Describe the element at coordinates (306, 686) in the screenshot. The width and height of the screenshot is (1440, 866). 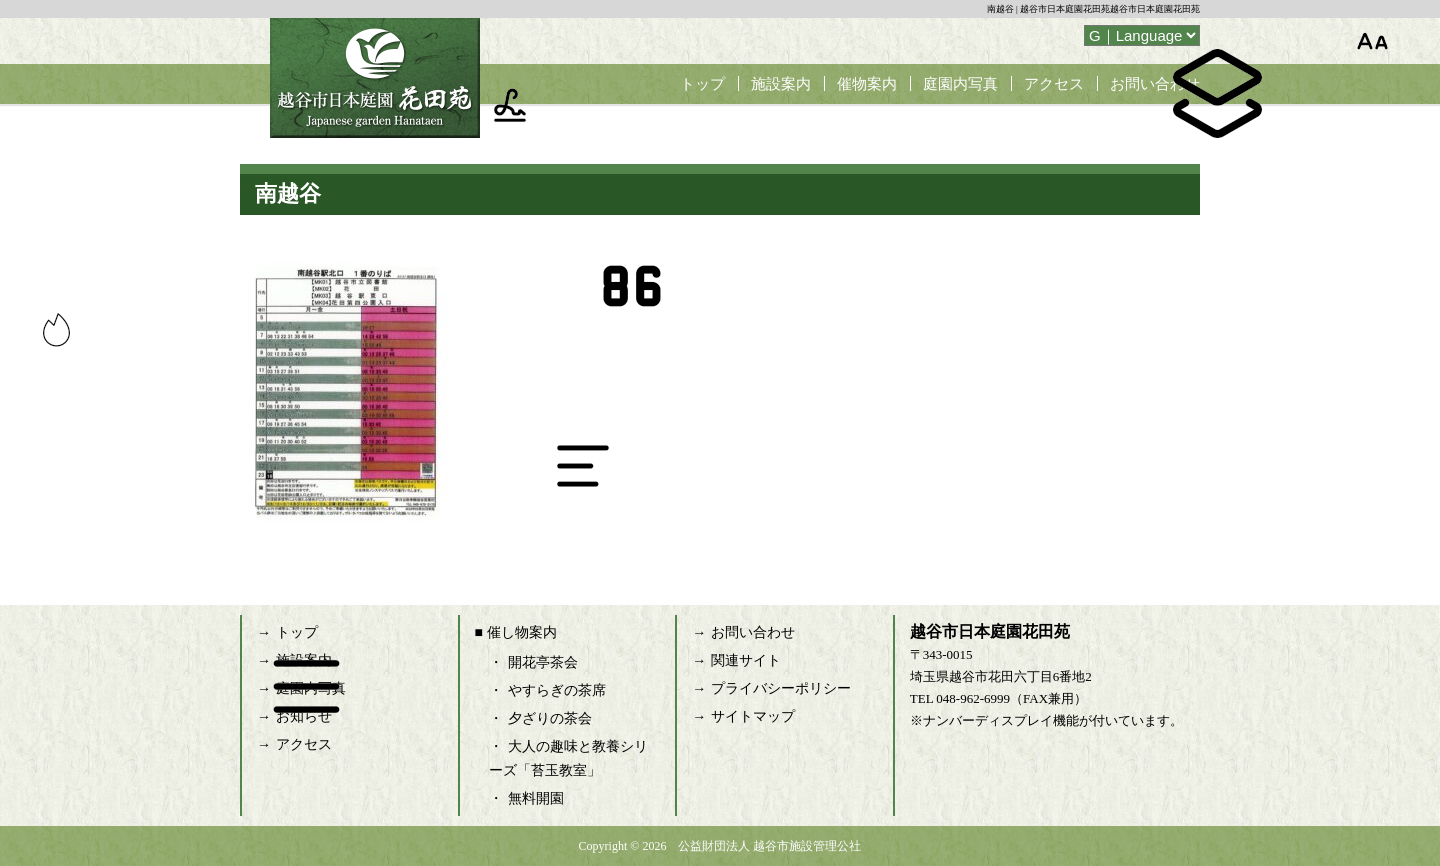
I see `justify text alignment` at that location.